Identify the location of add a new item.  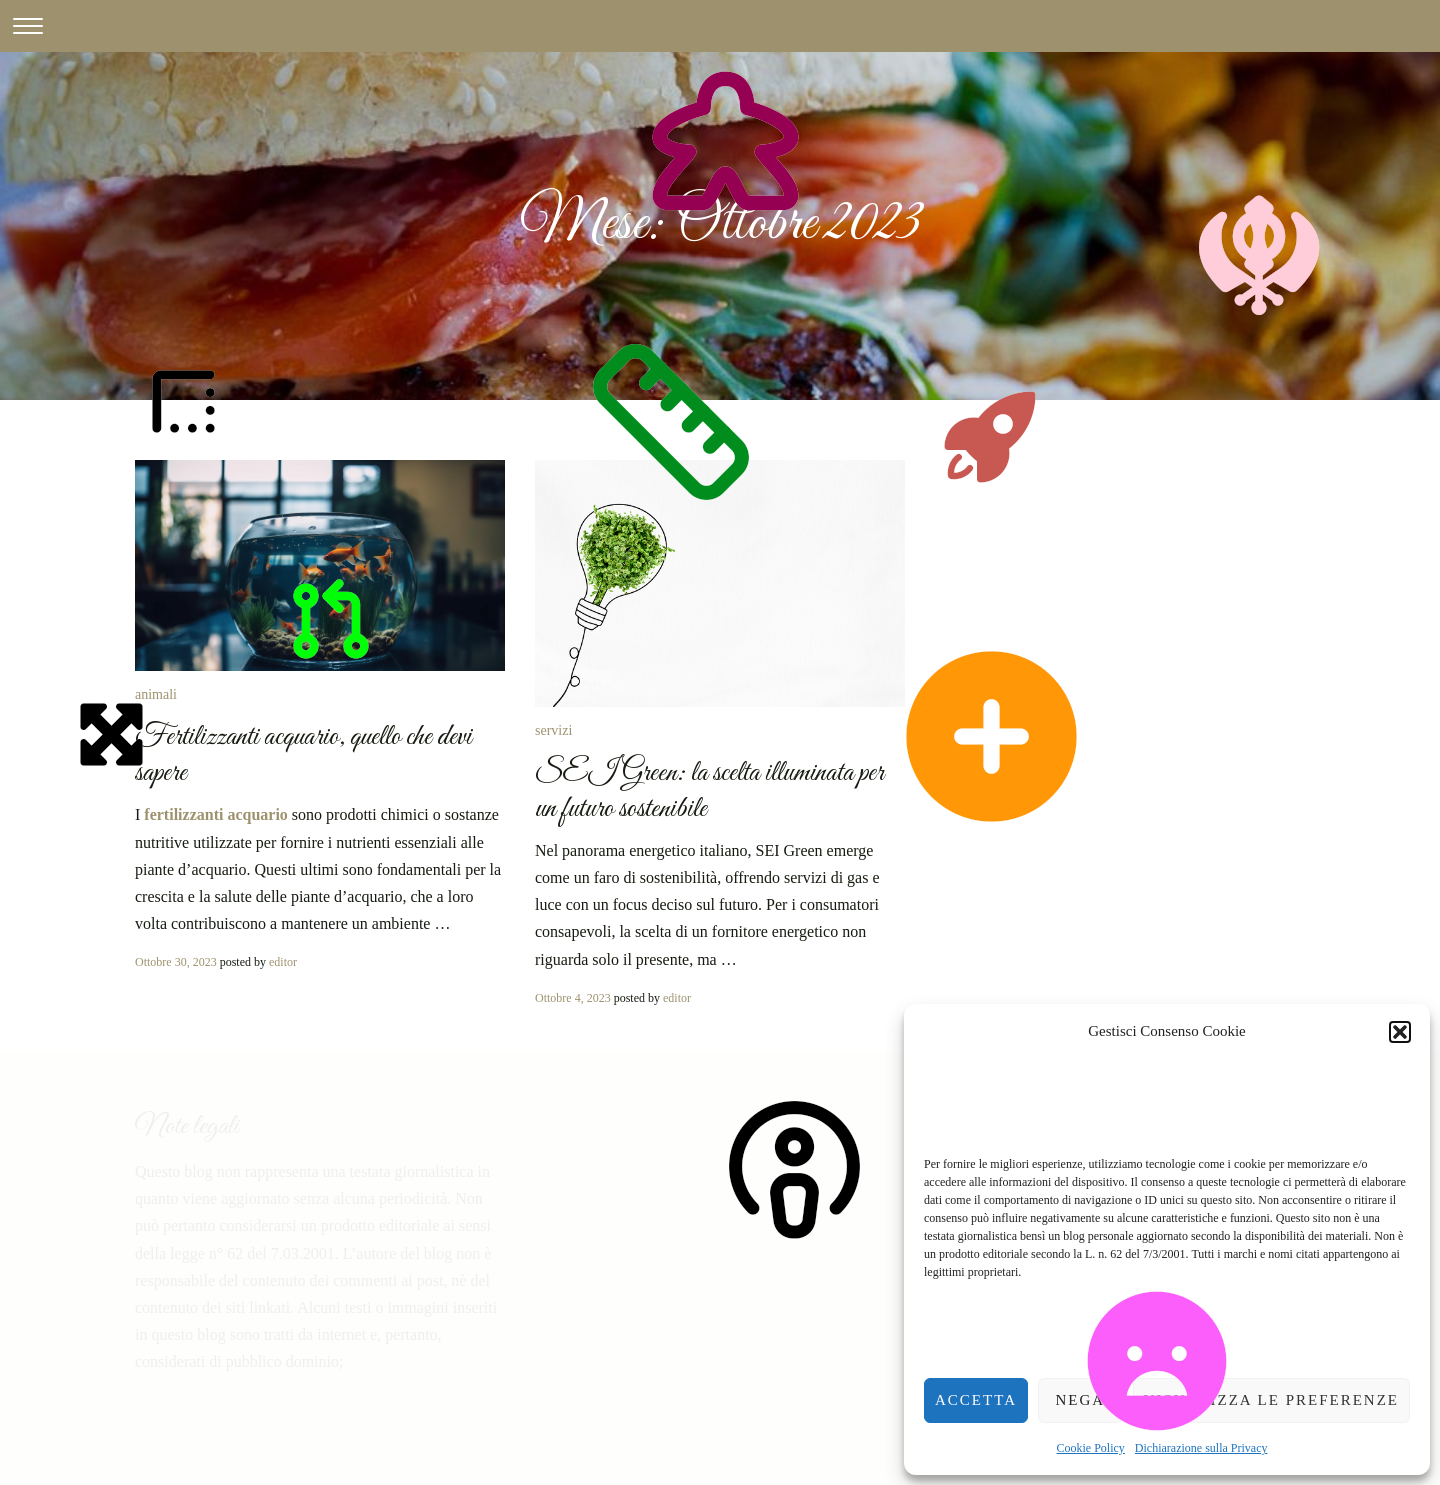
(991, 736).